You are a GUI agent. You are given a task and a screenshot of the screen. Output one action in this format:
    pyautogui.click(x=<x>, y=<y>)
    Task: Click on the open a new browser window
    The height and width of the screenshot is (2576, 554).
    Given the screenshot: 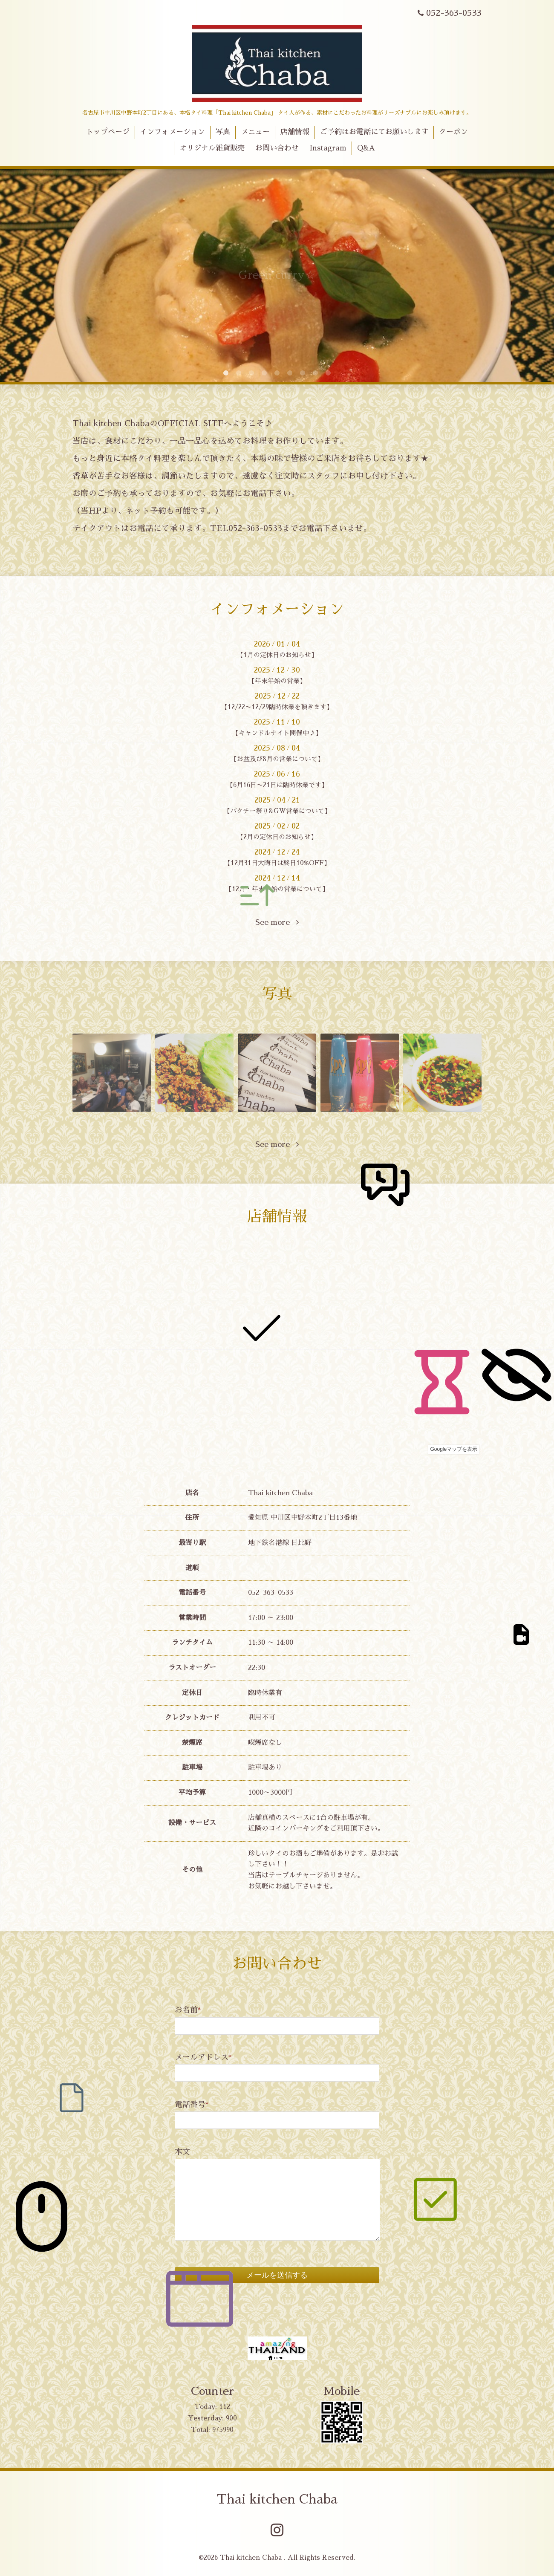 What is the action you would take?
    pyautogui.click(x=199, y=2299)
    